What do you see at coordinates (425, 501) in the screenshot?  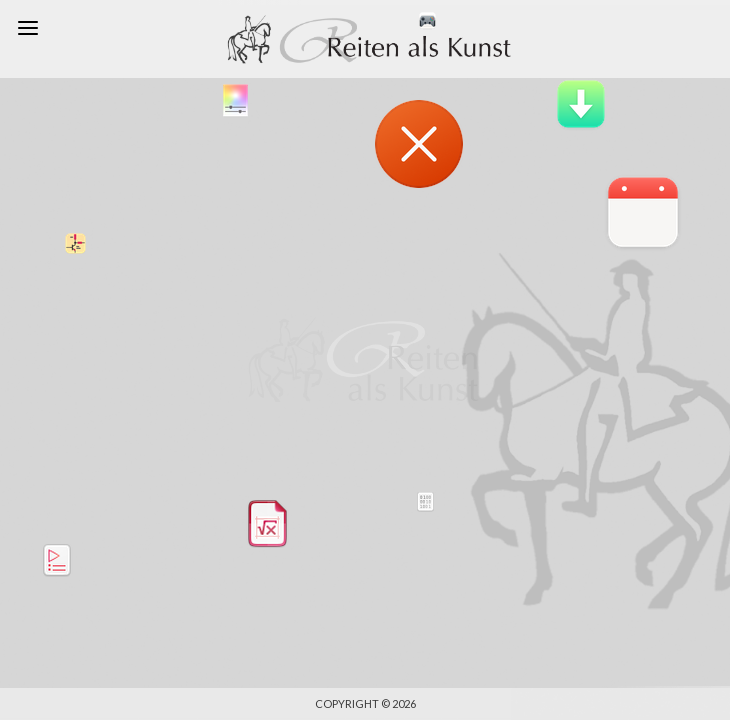 I see `indicates a binary or raw data file` at bounding box center [425, 501].